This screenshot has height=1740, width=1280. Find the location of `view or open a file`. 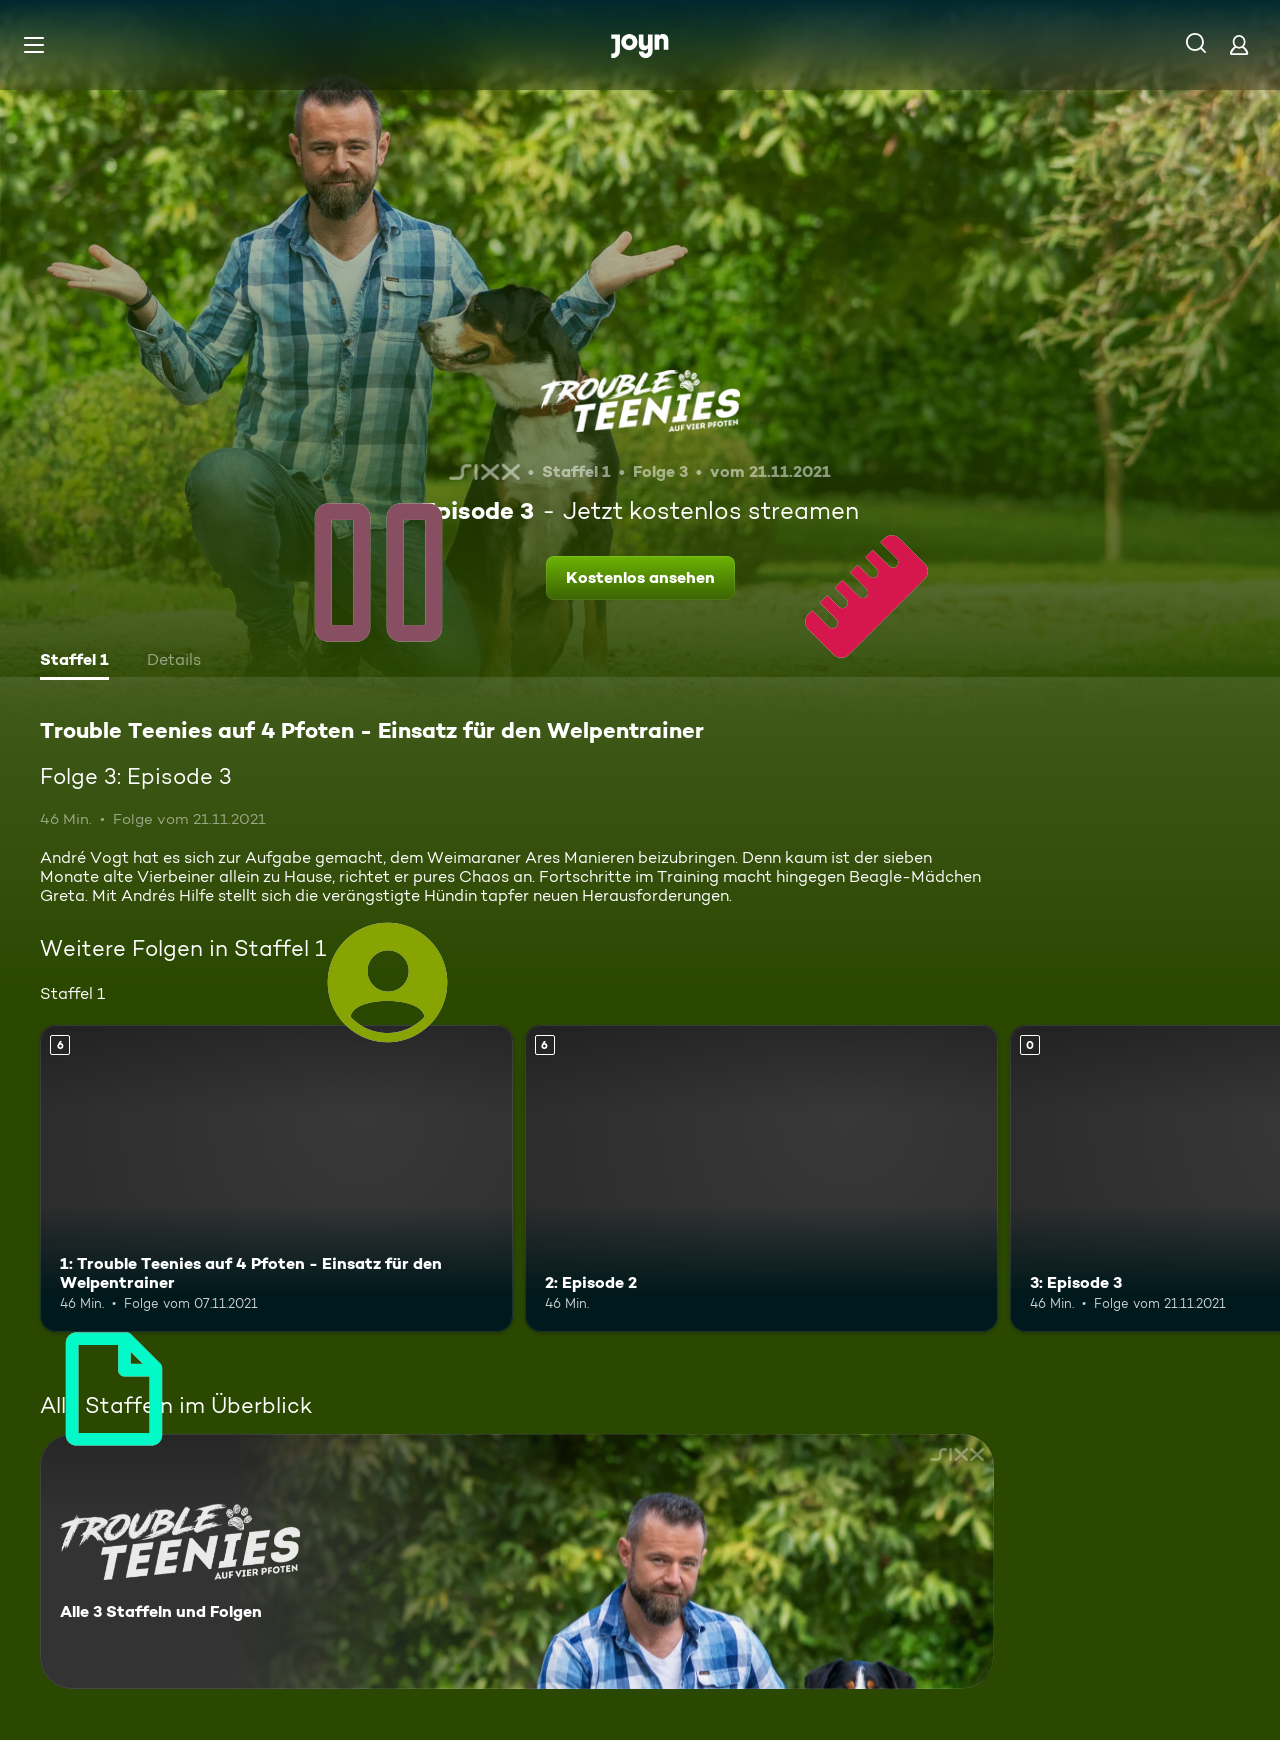

view or open a file is located at coordinates (114, 1389).